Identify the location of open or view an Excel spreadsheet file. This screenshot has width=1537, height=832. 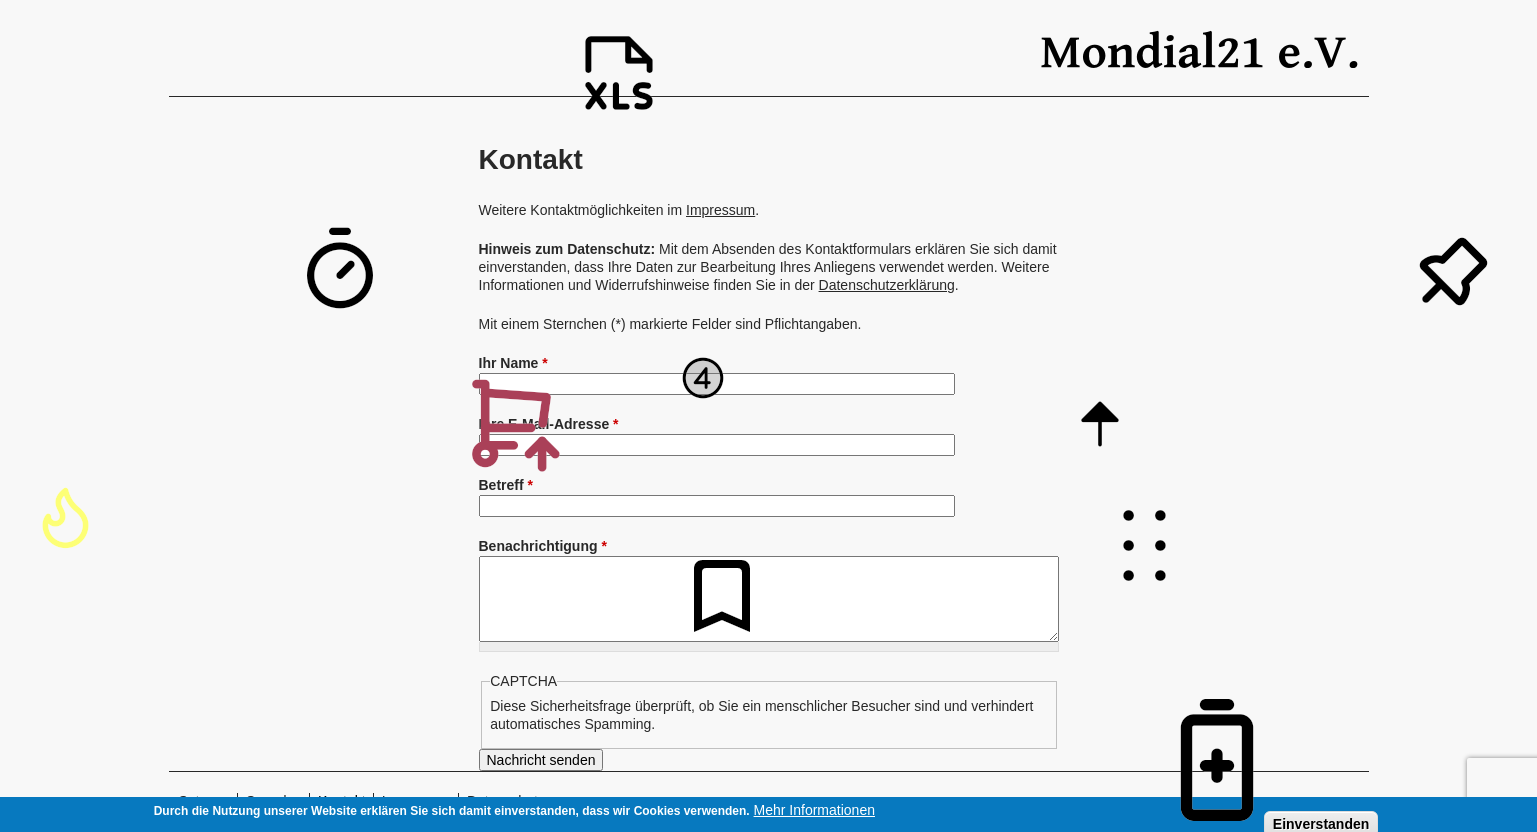
(619, 76).